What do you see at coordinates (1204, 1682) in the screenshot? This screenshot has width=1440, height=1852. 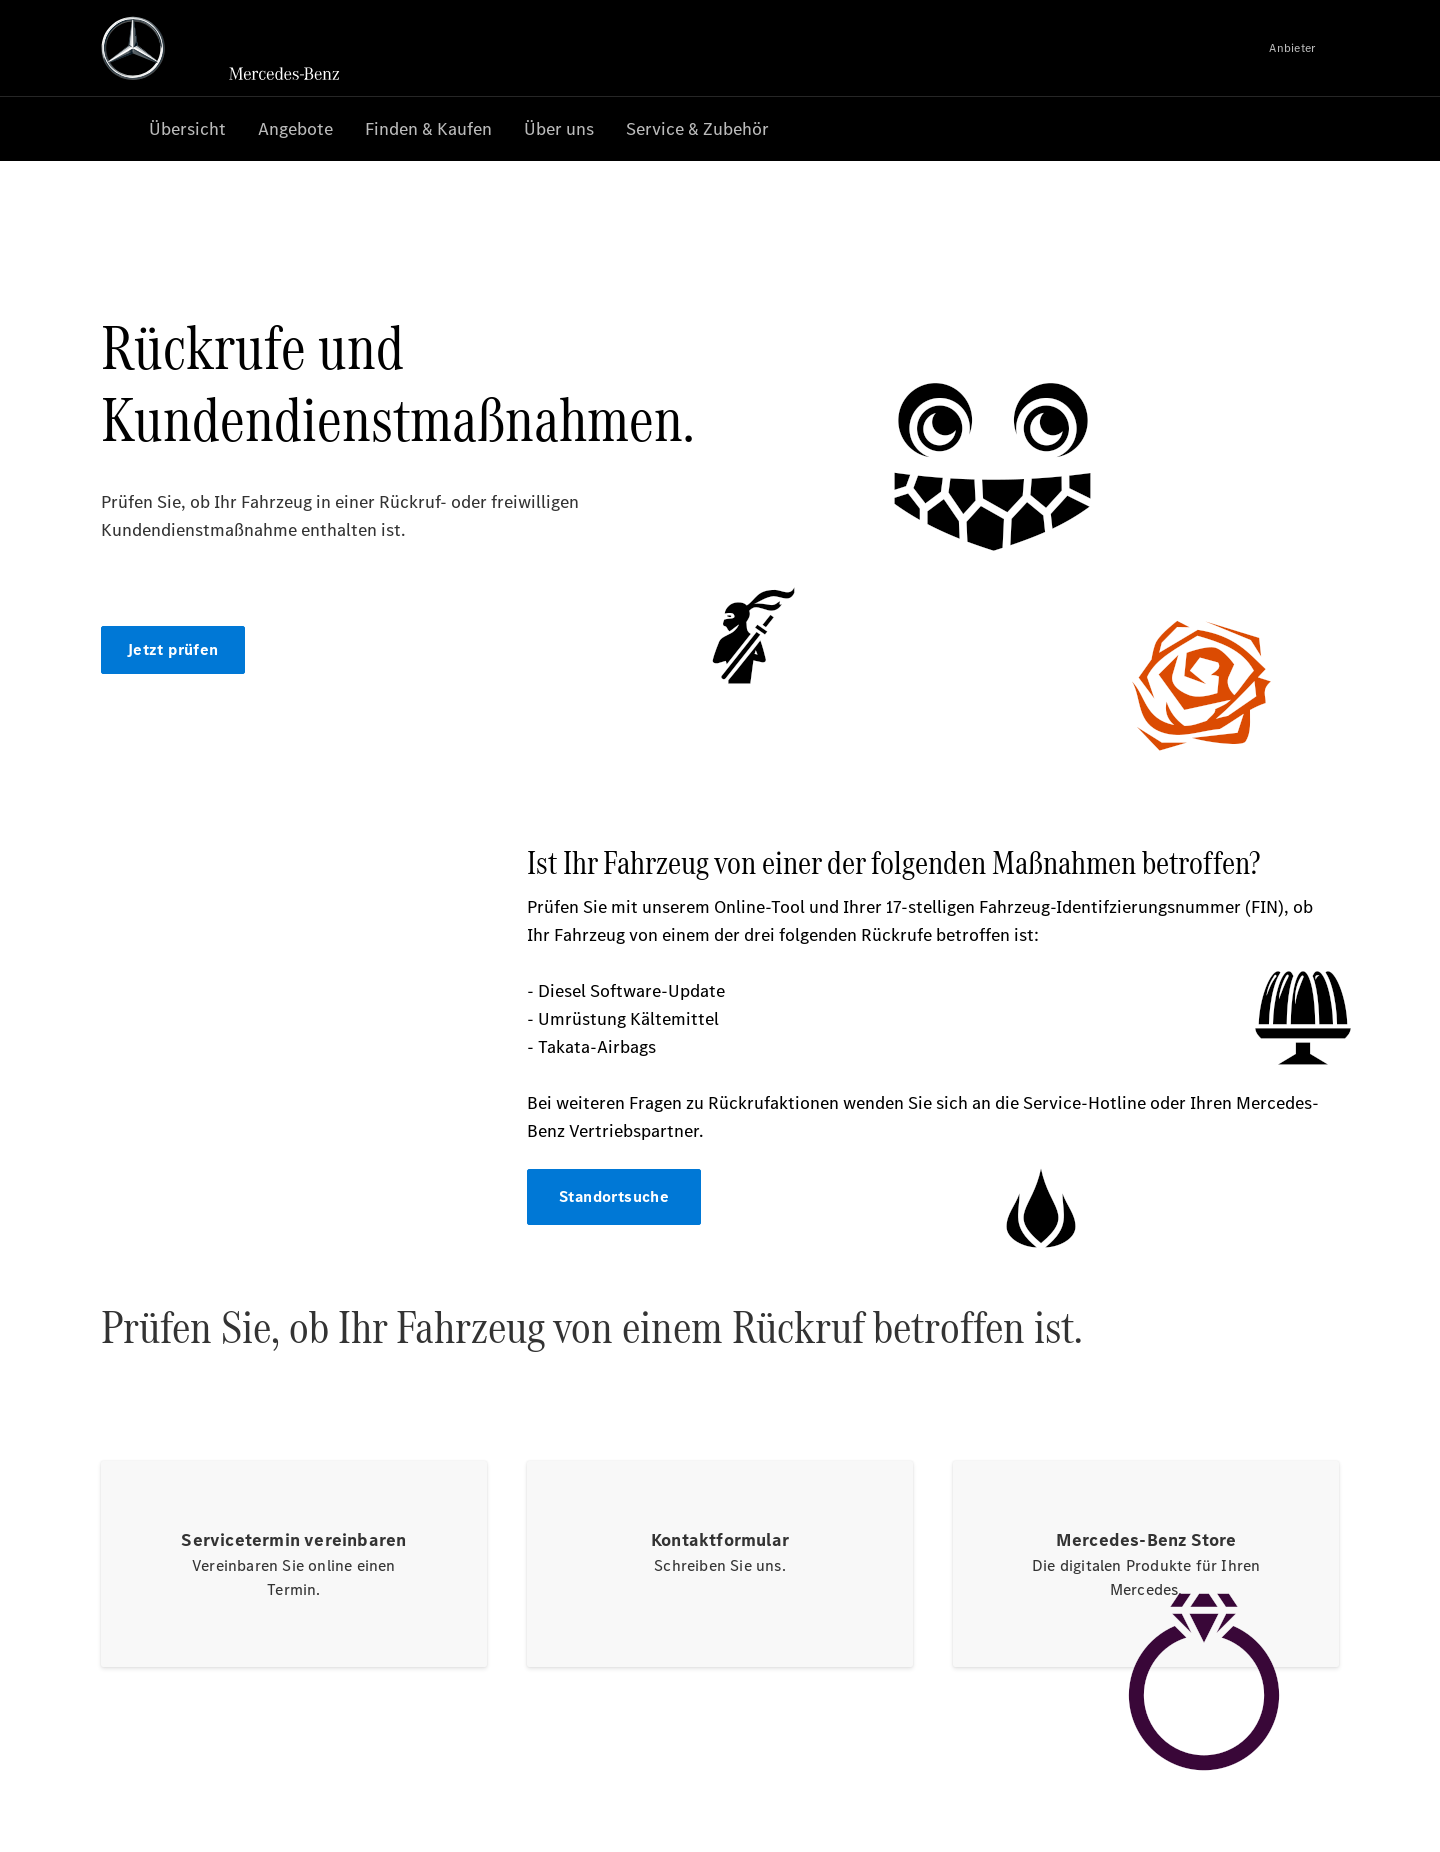 I see `view jewelry or accessories collection` at bounding box center [1204, 1682].